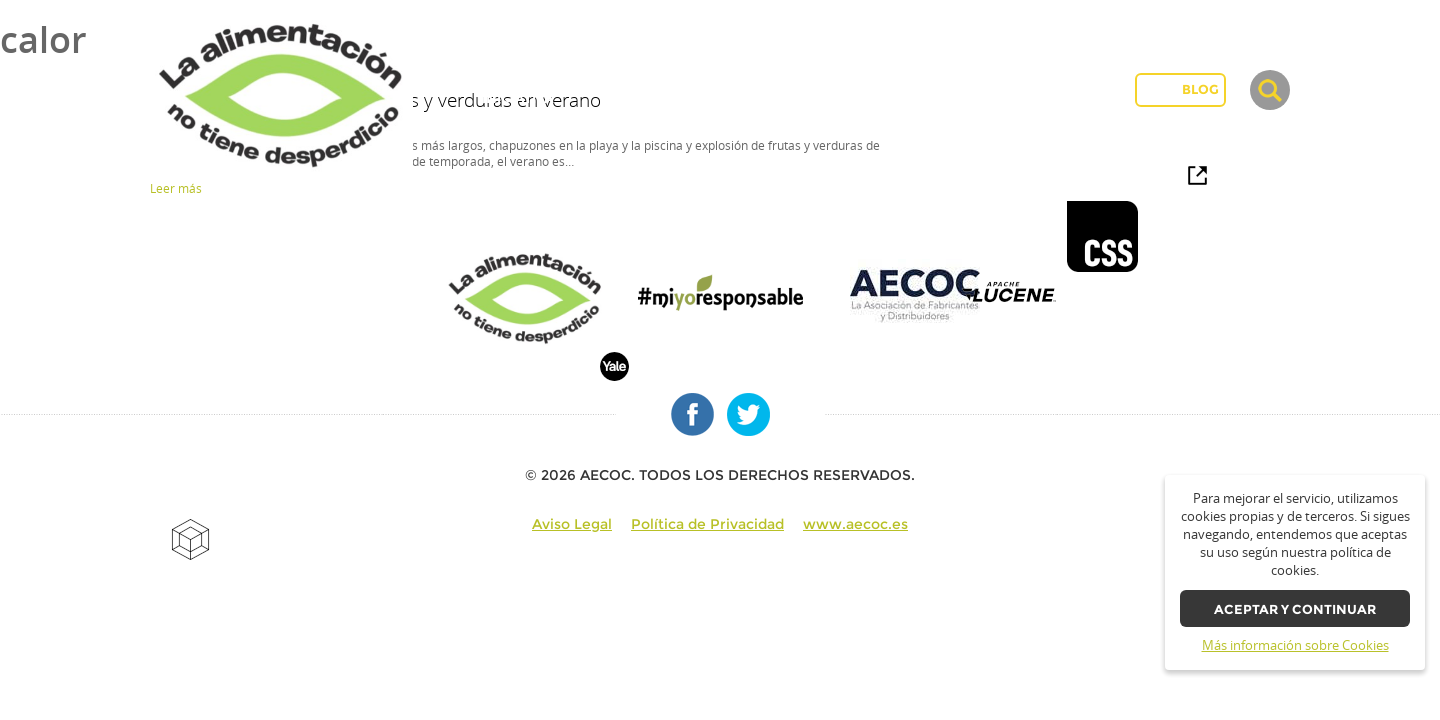 Image resolution: width=1440 pixels, height=720 pixels. What do you see at coordinates (1102, 236) in the screenshot?
I see `CSS programming language logo` at bounding box center [1102, 236].